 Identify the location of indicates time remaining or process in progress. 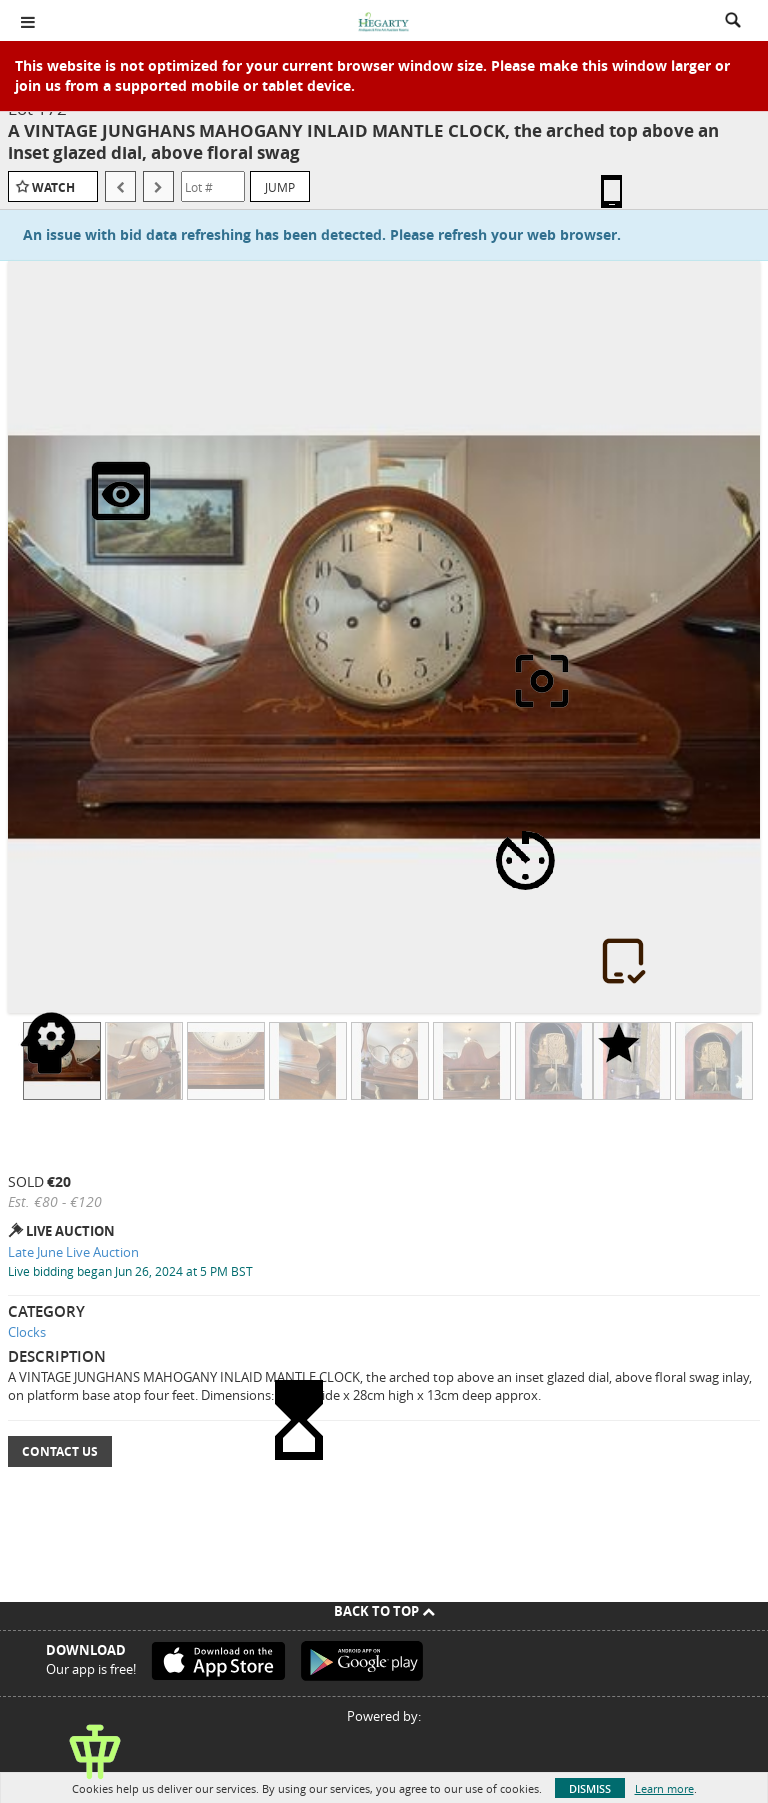
(299, 1420).